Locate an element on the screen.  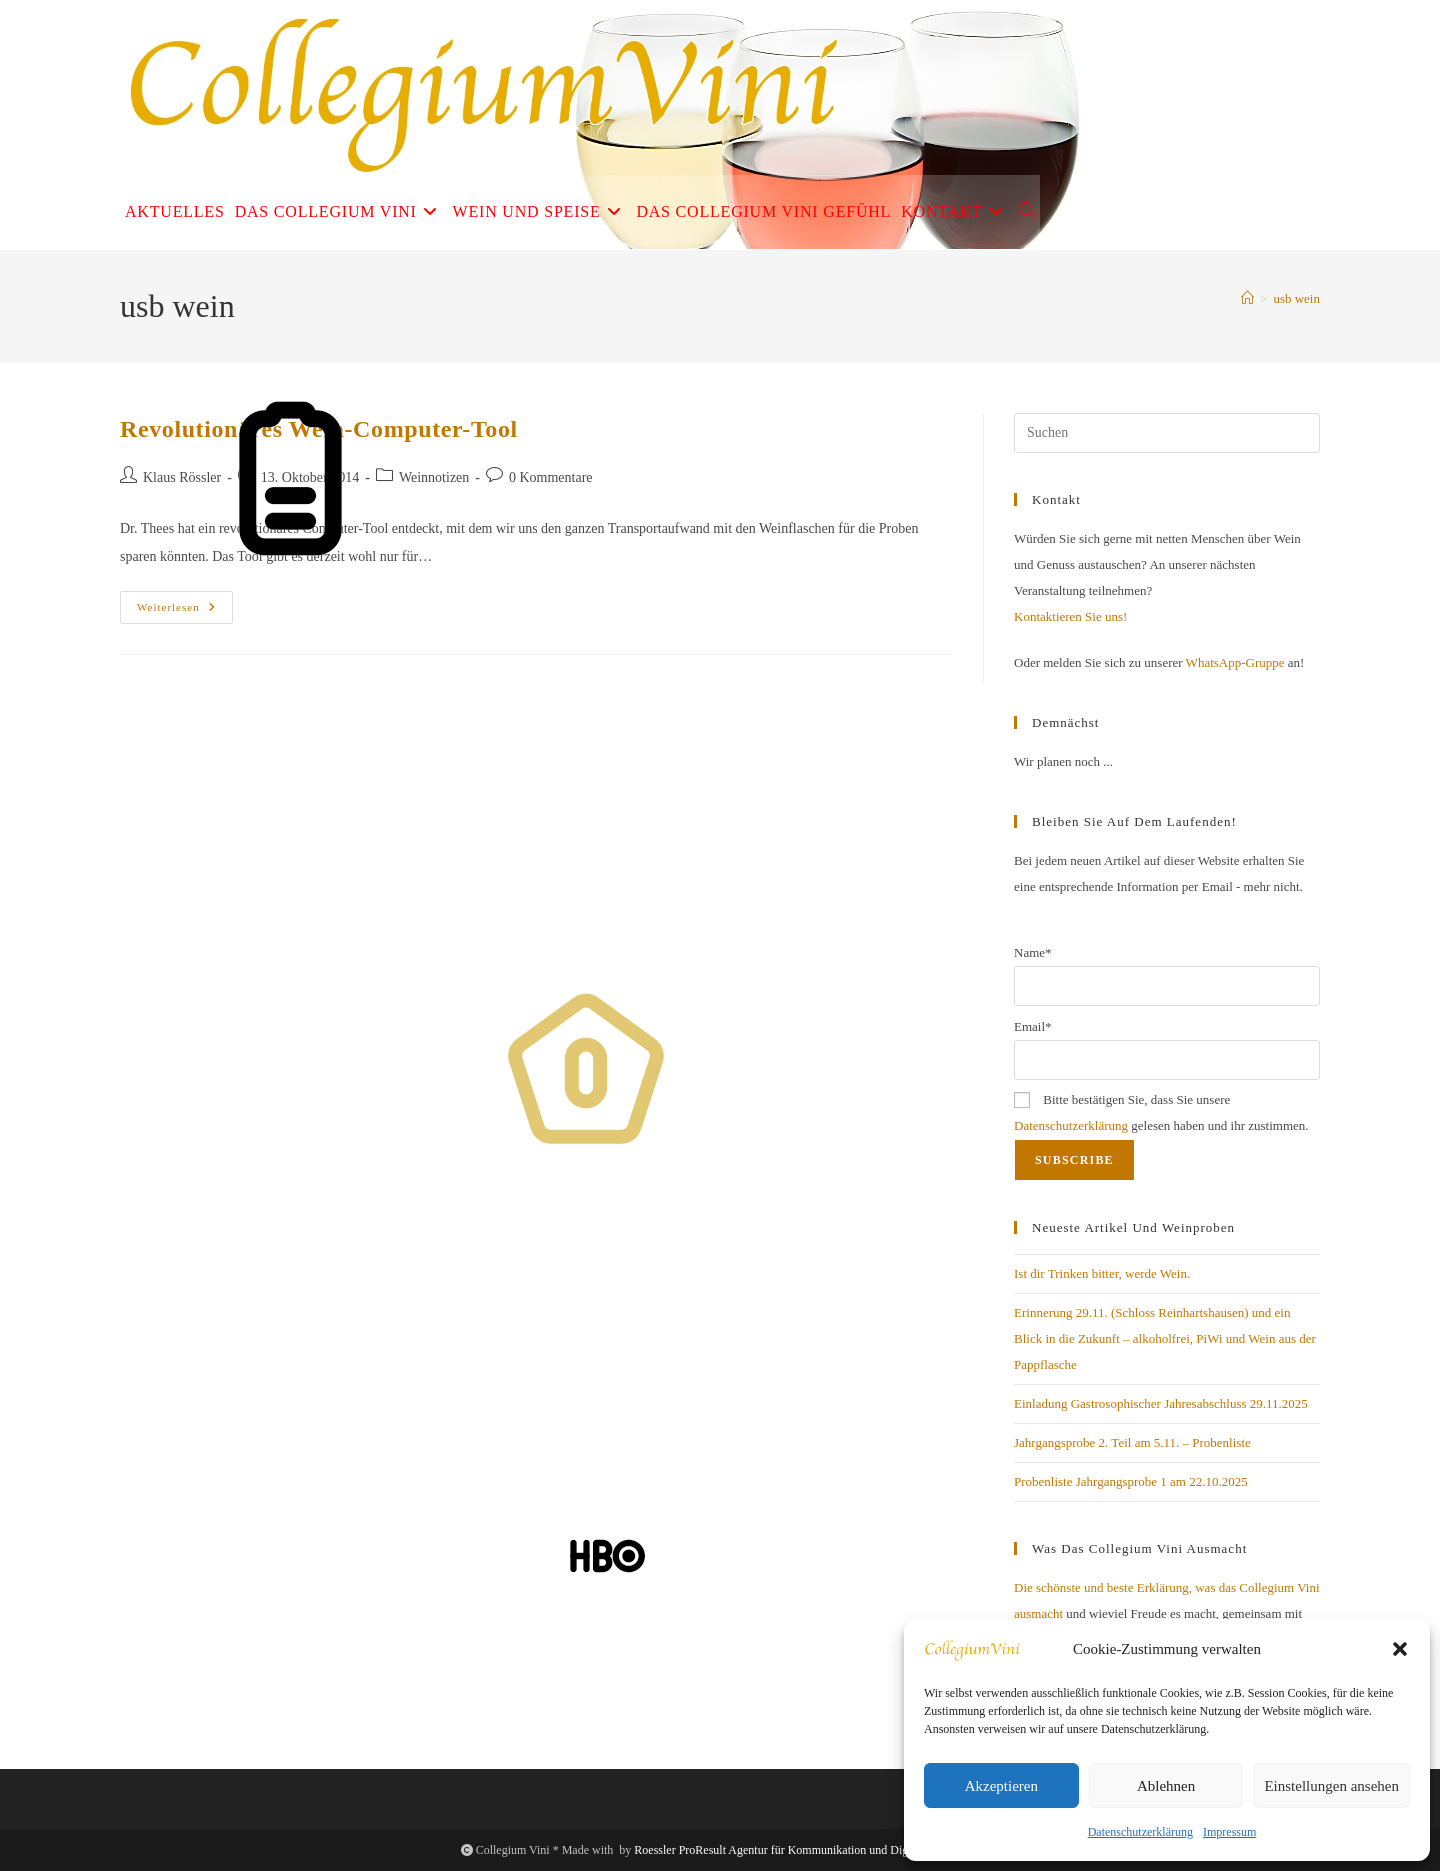
indicates medium battery level is located at coordinates (290, 478).